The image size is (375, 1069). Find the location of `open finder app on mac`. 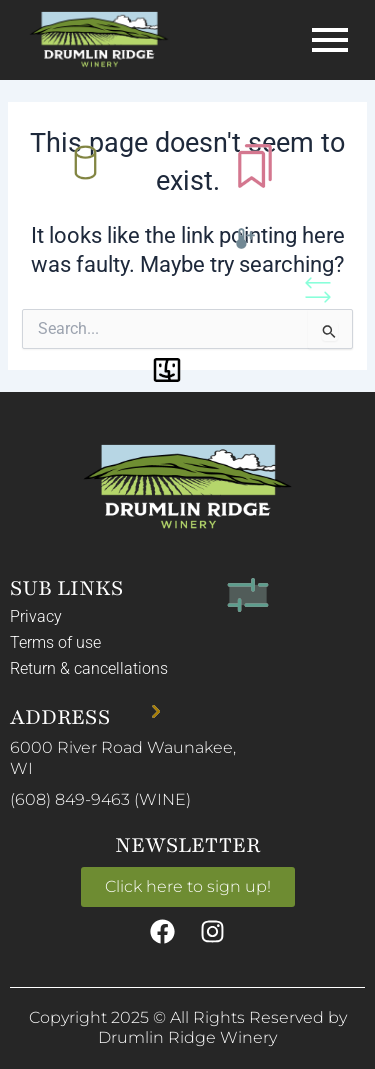

open finder app on mac is located at coordinates (167, 370).